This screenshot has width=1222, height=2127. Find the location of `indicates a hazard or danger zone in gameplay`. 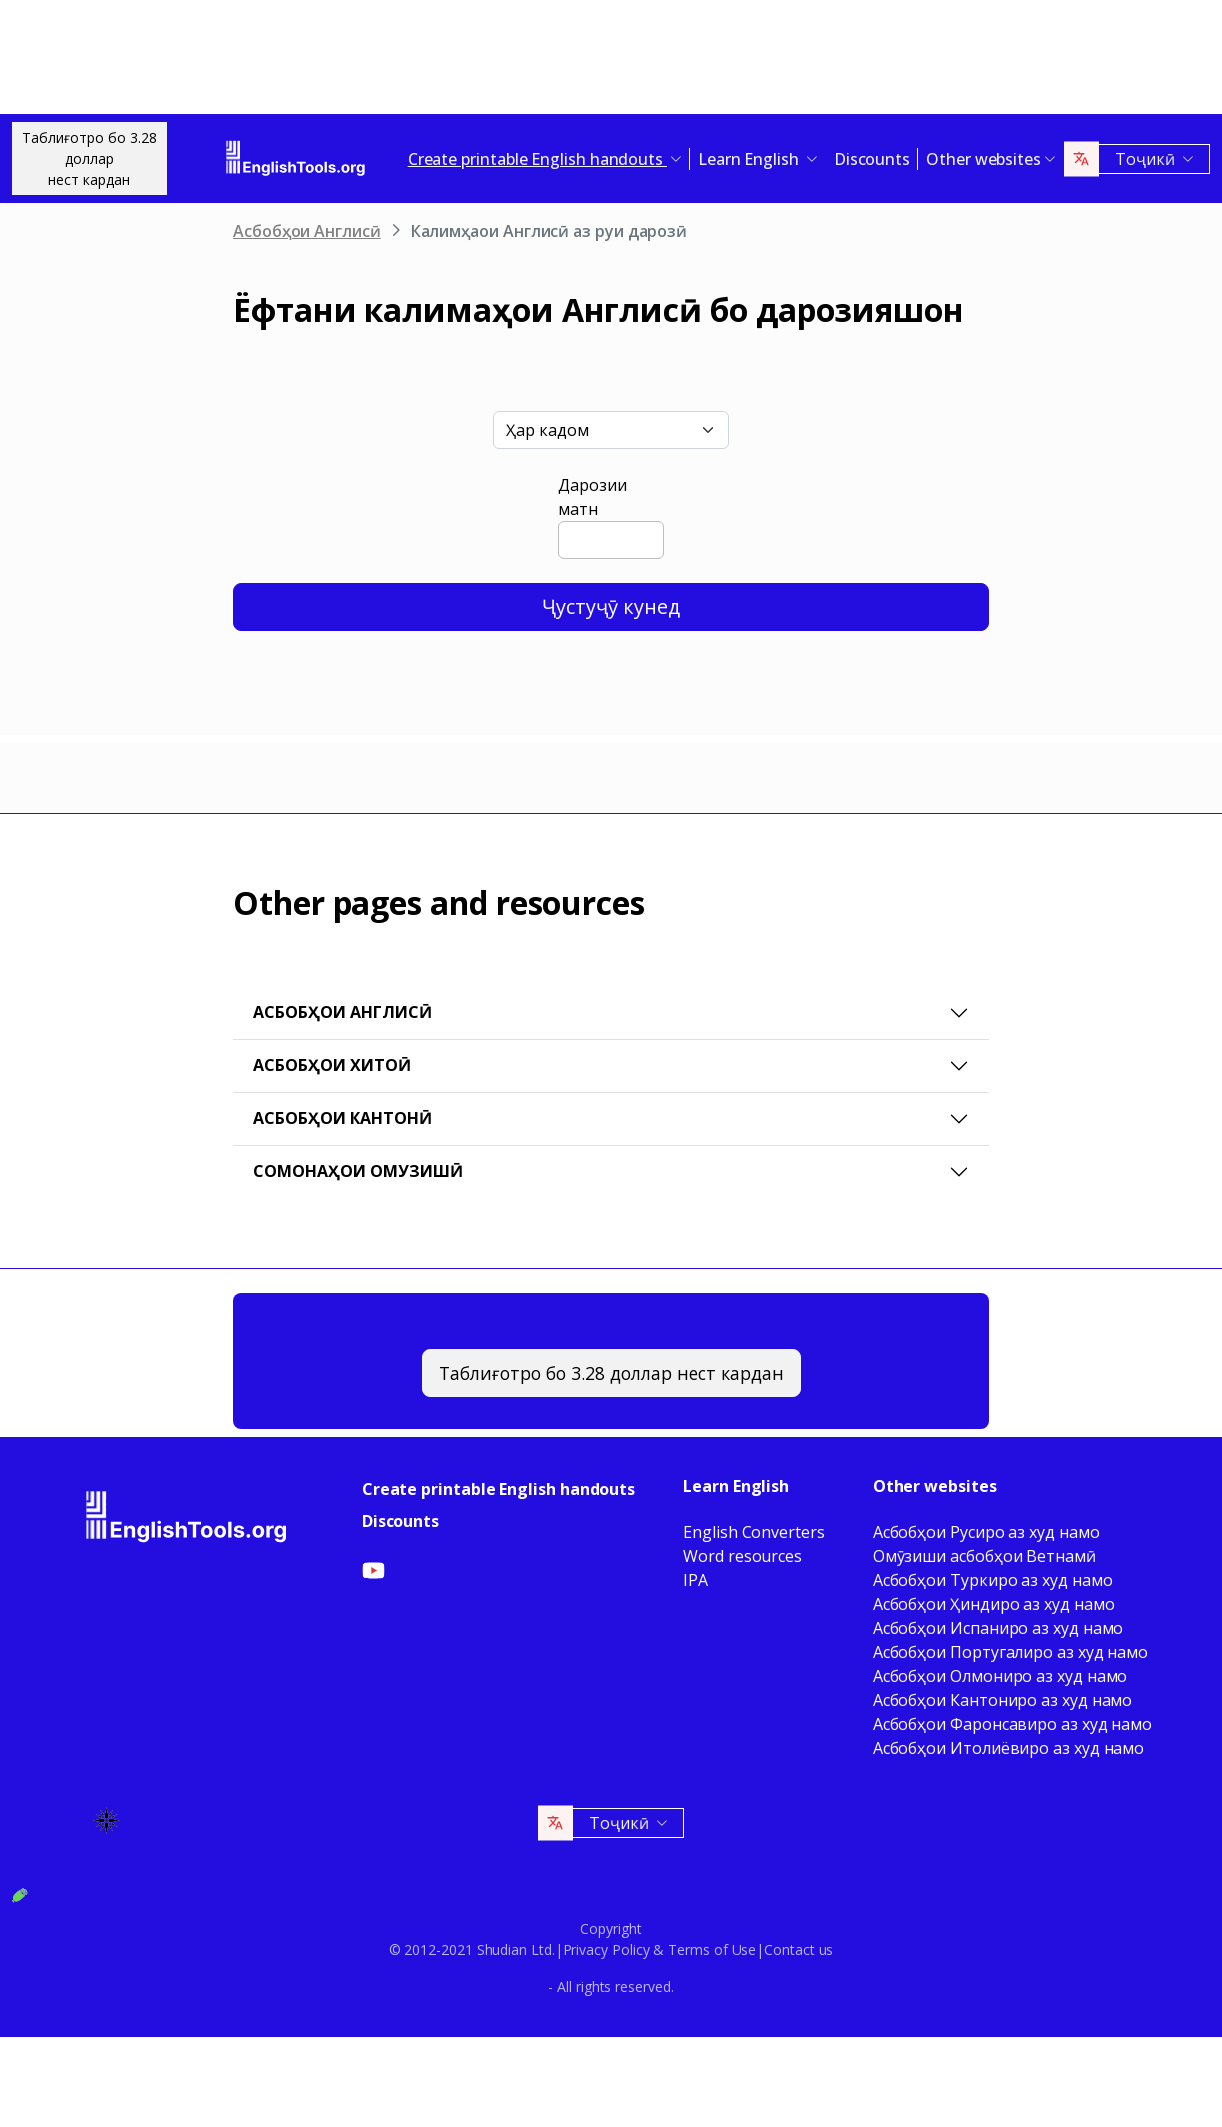

indicates a hazard or danger zone in gameplay is located at coordinates (106, 1820).